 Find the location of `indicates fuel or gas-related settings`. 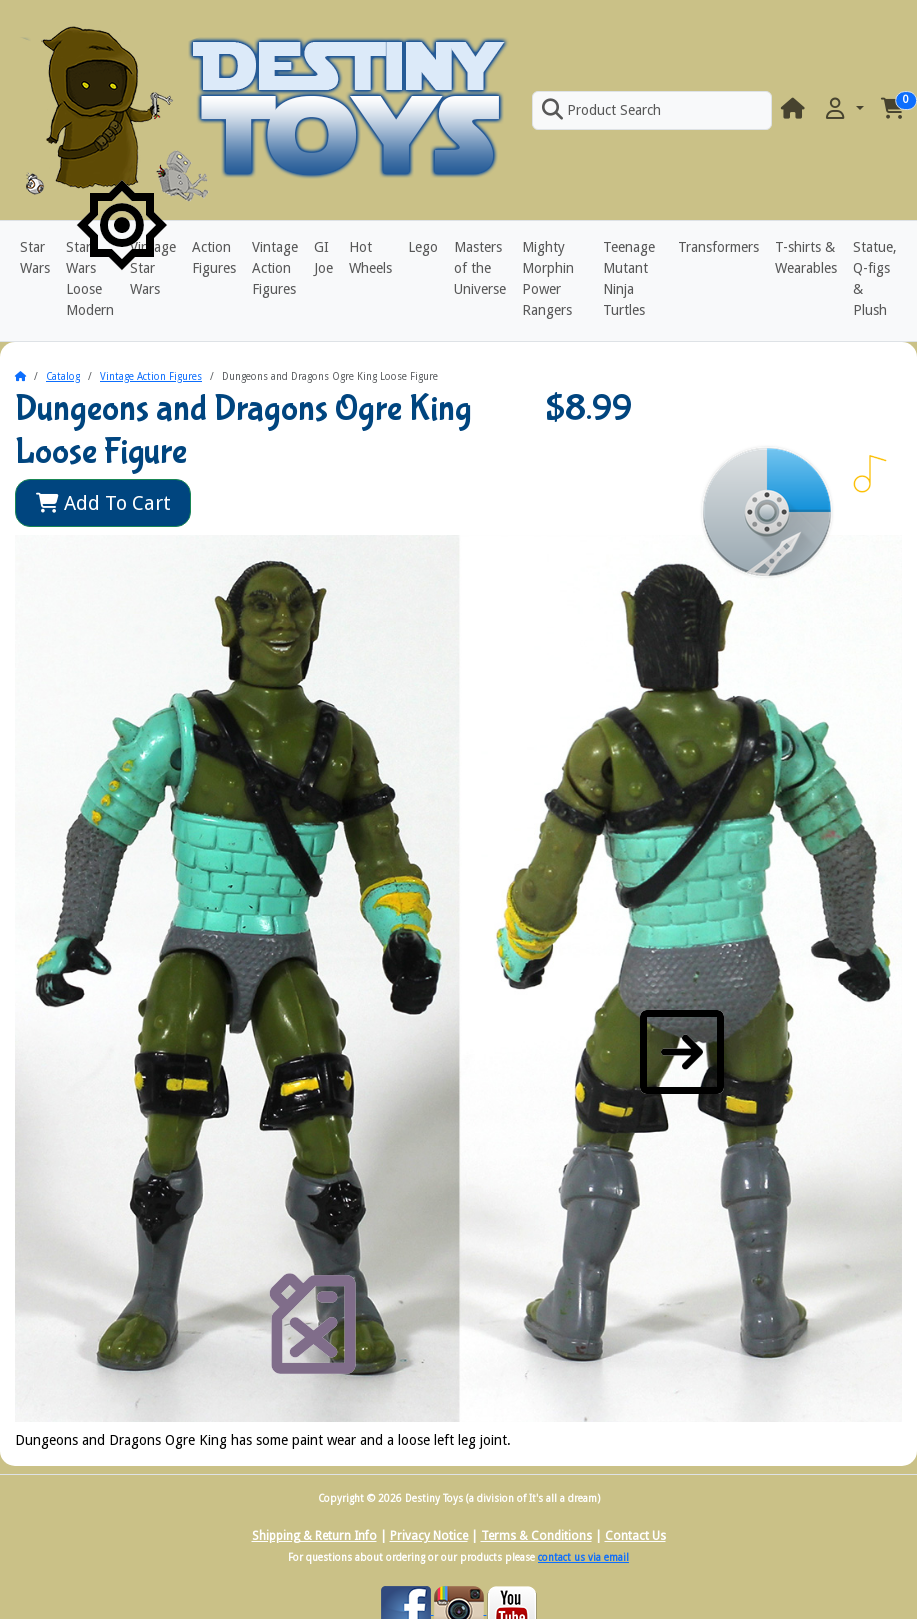

indicates fuel or gas-related settings is located at coordinates (313, 1324).